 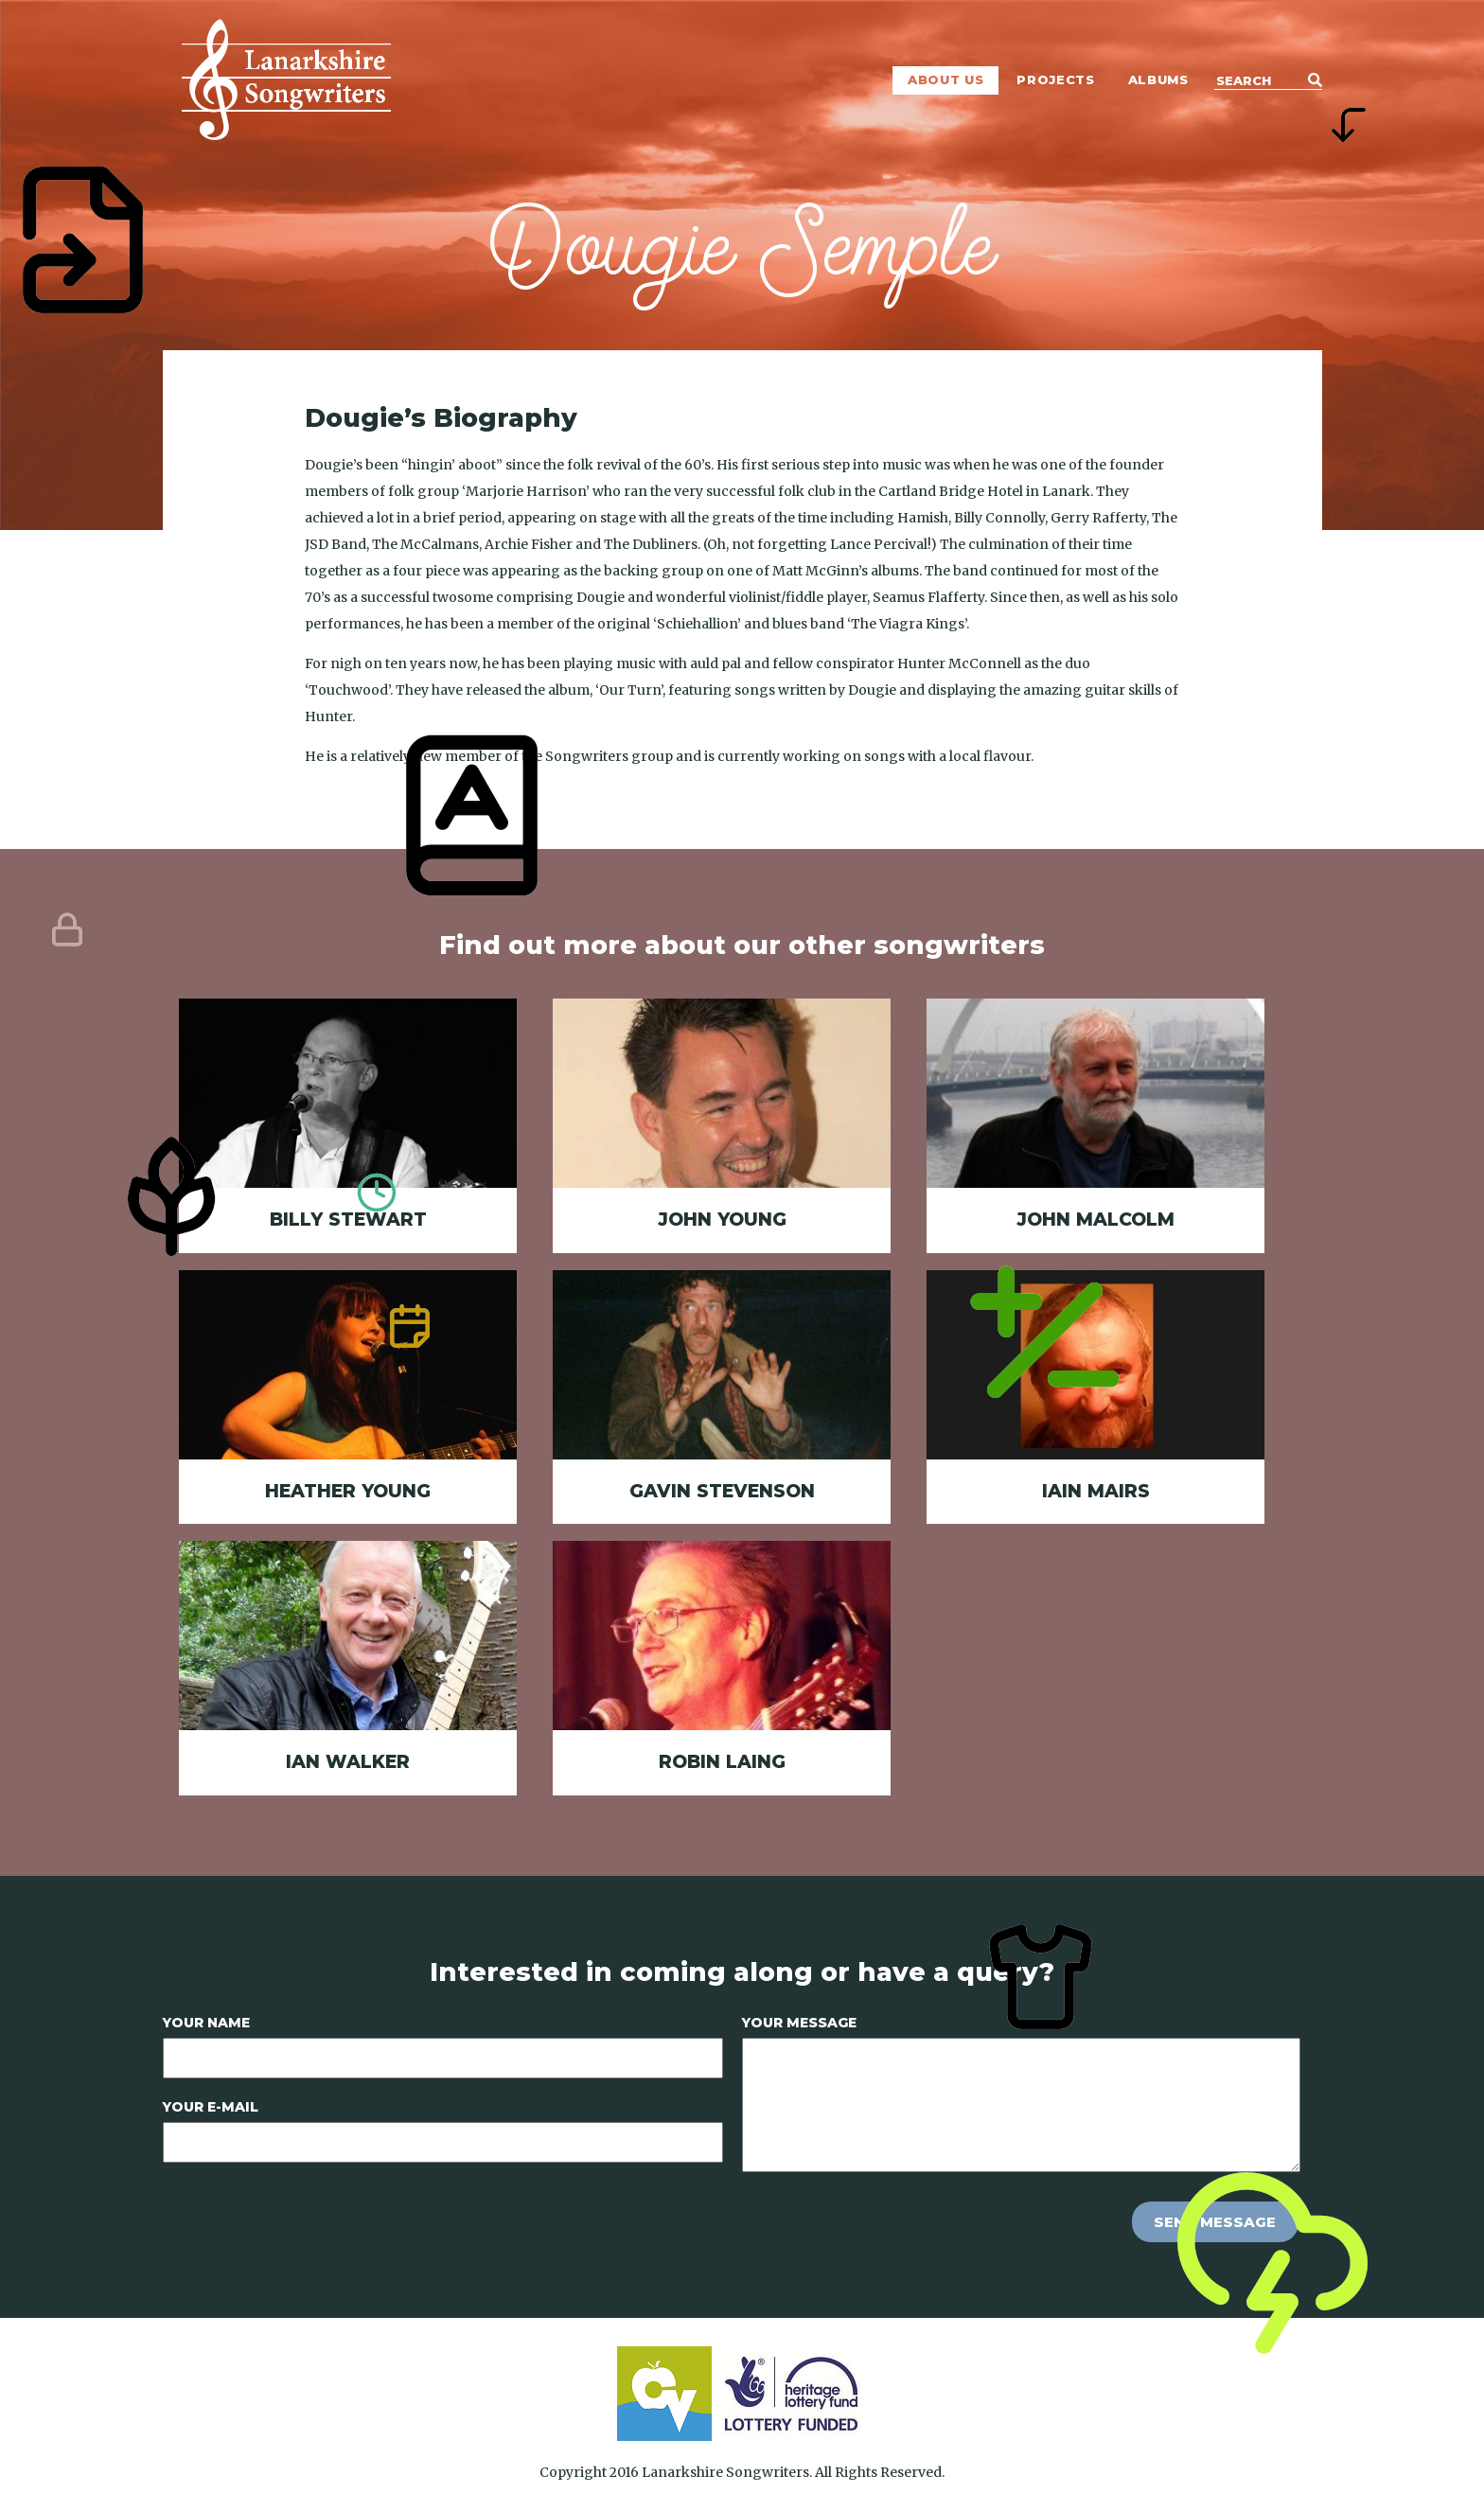 What do you see at coordinates (1349, 125) in the screenshot?
I see `go back and down in navigation` at bounding box center [1349, 125].